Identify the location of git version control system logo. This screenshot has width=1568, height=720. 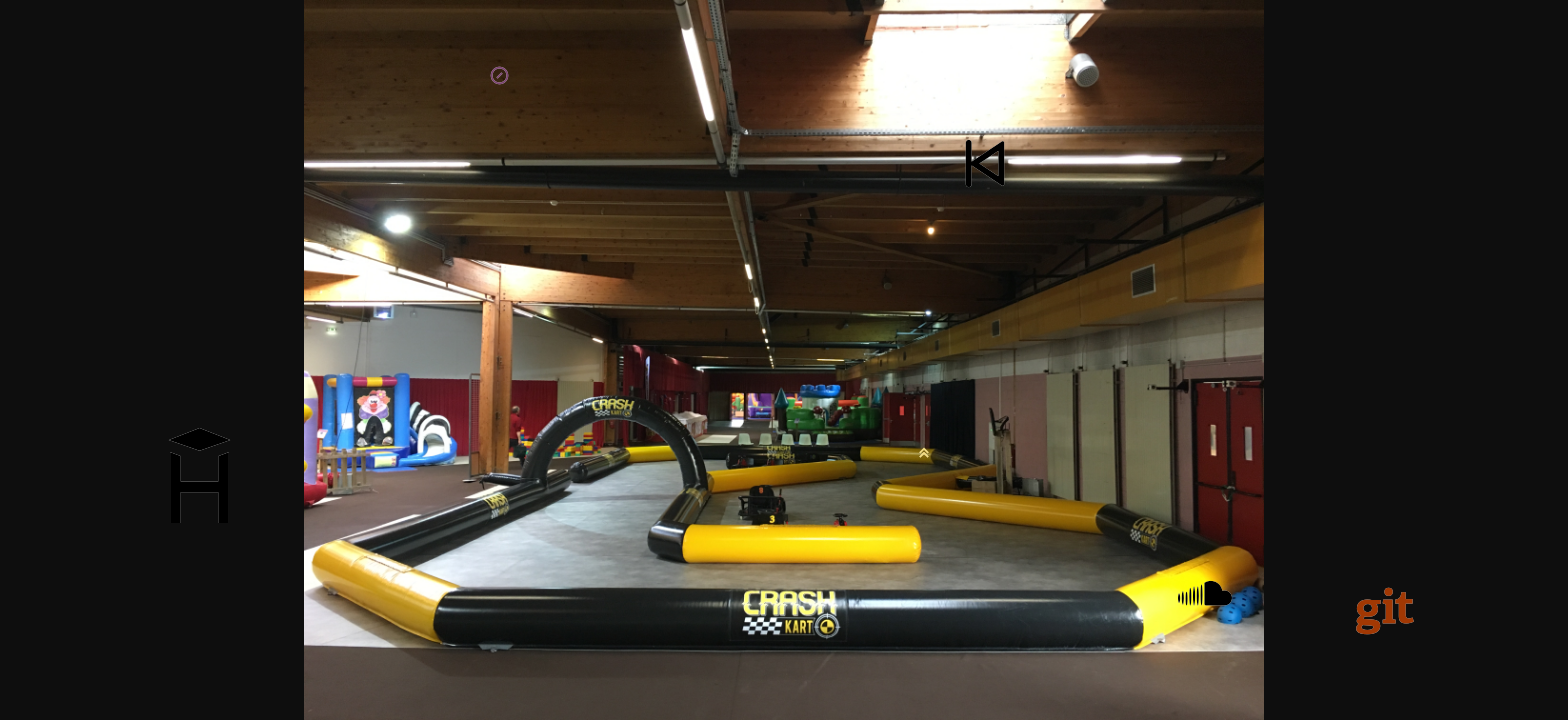
(1385, 611).